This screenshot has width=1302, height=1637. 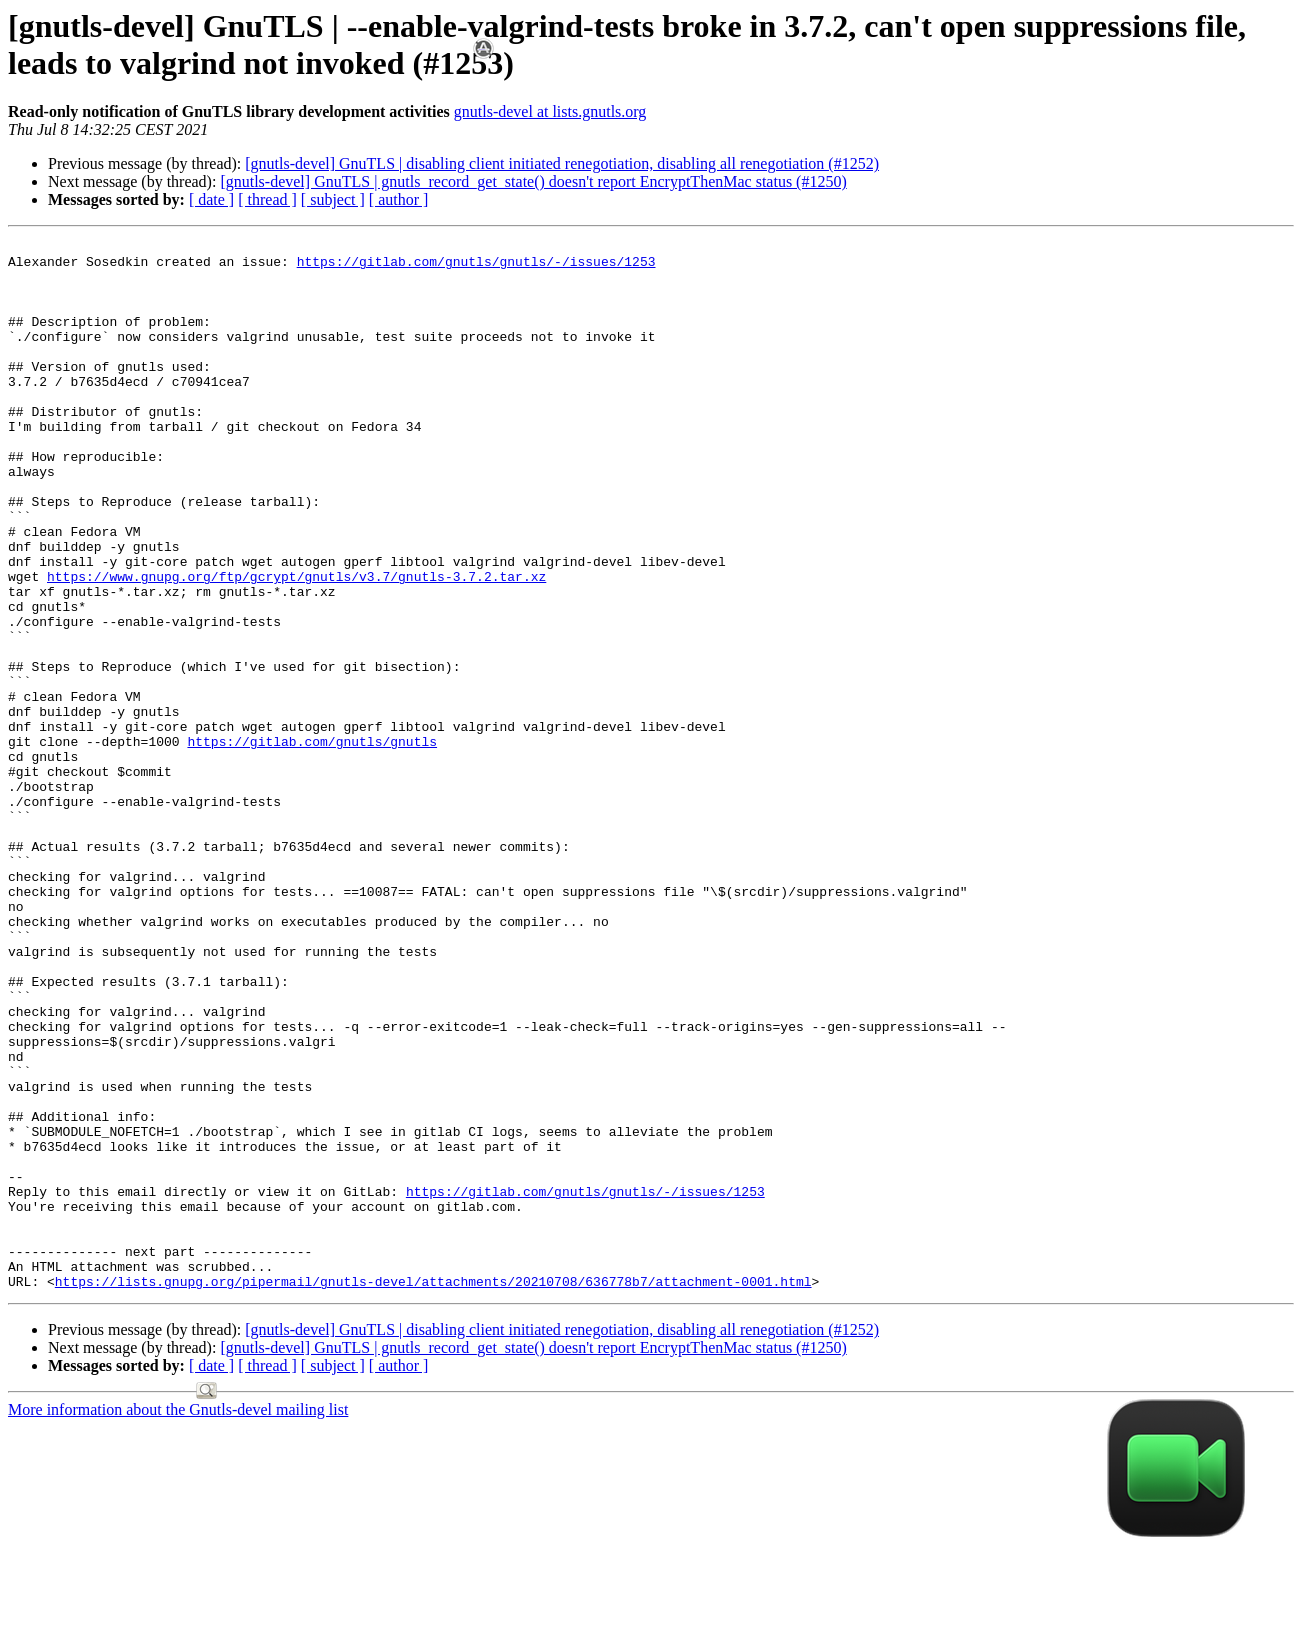 I want to click on open facetime app, so click(x=1176, y=1468).